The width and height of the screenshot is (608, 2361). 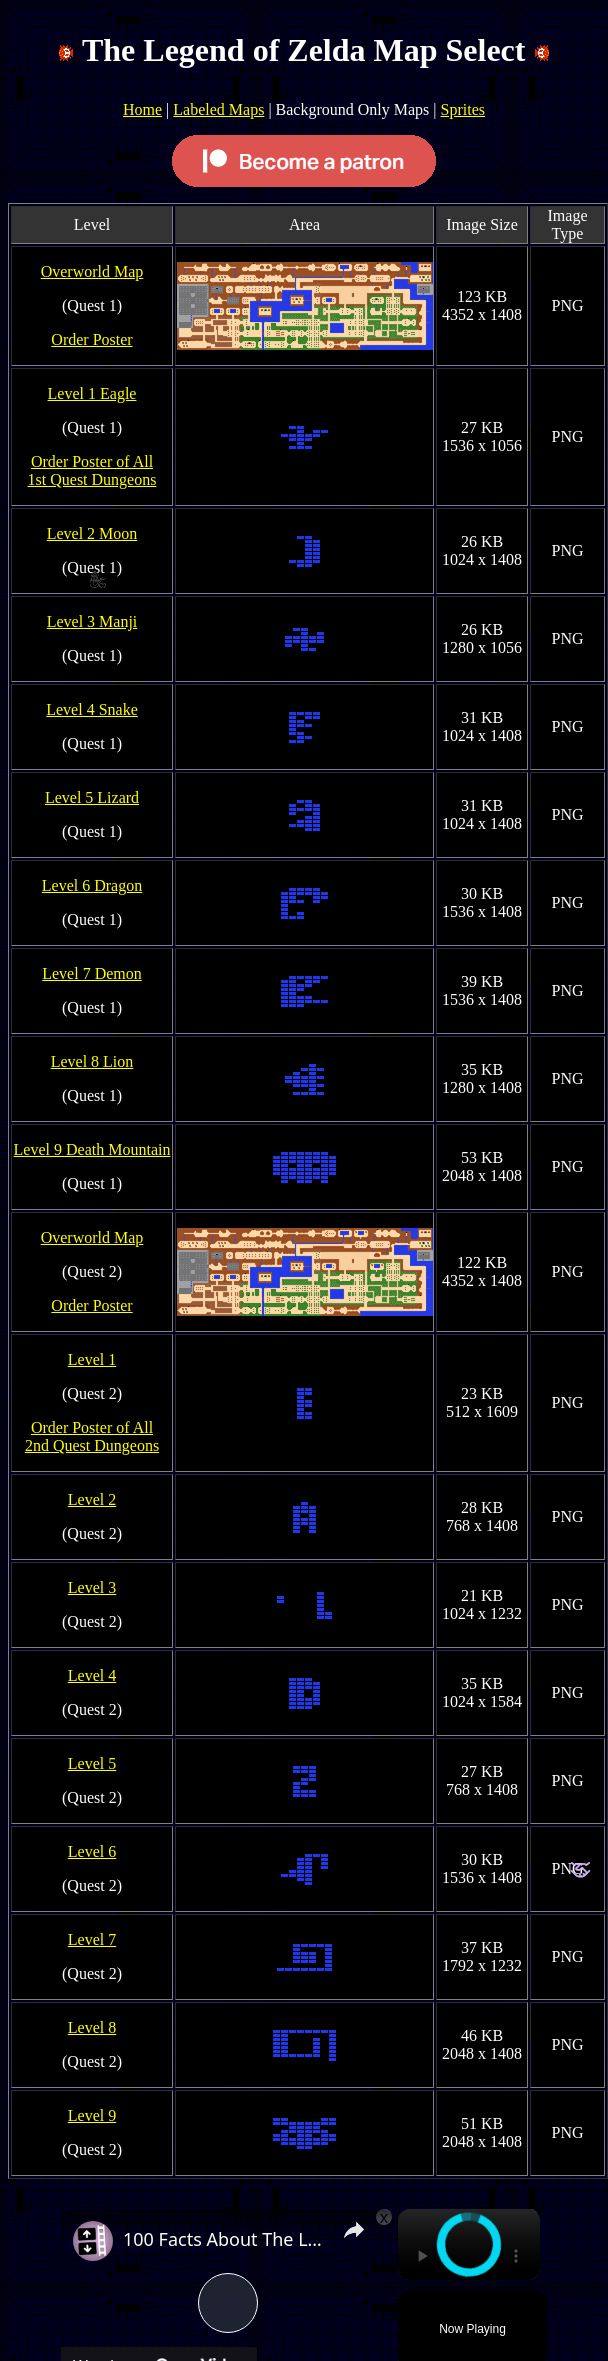 I want to click on indicates a partnership or collaboration, so click(x=580, y=1869).